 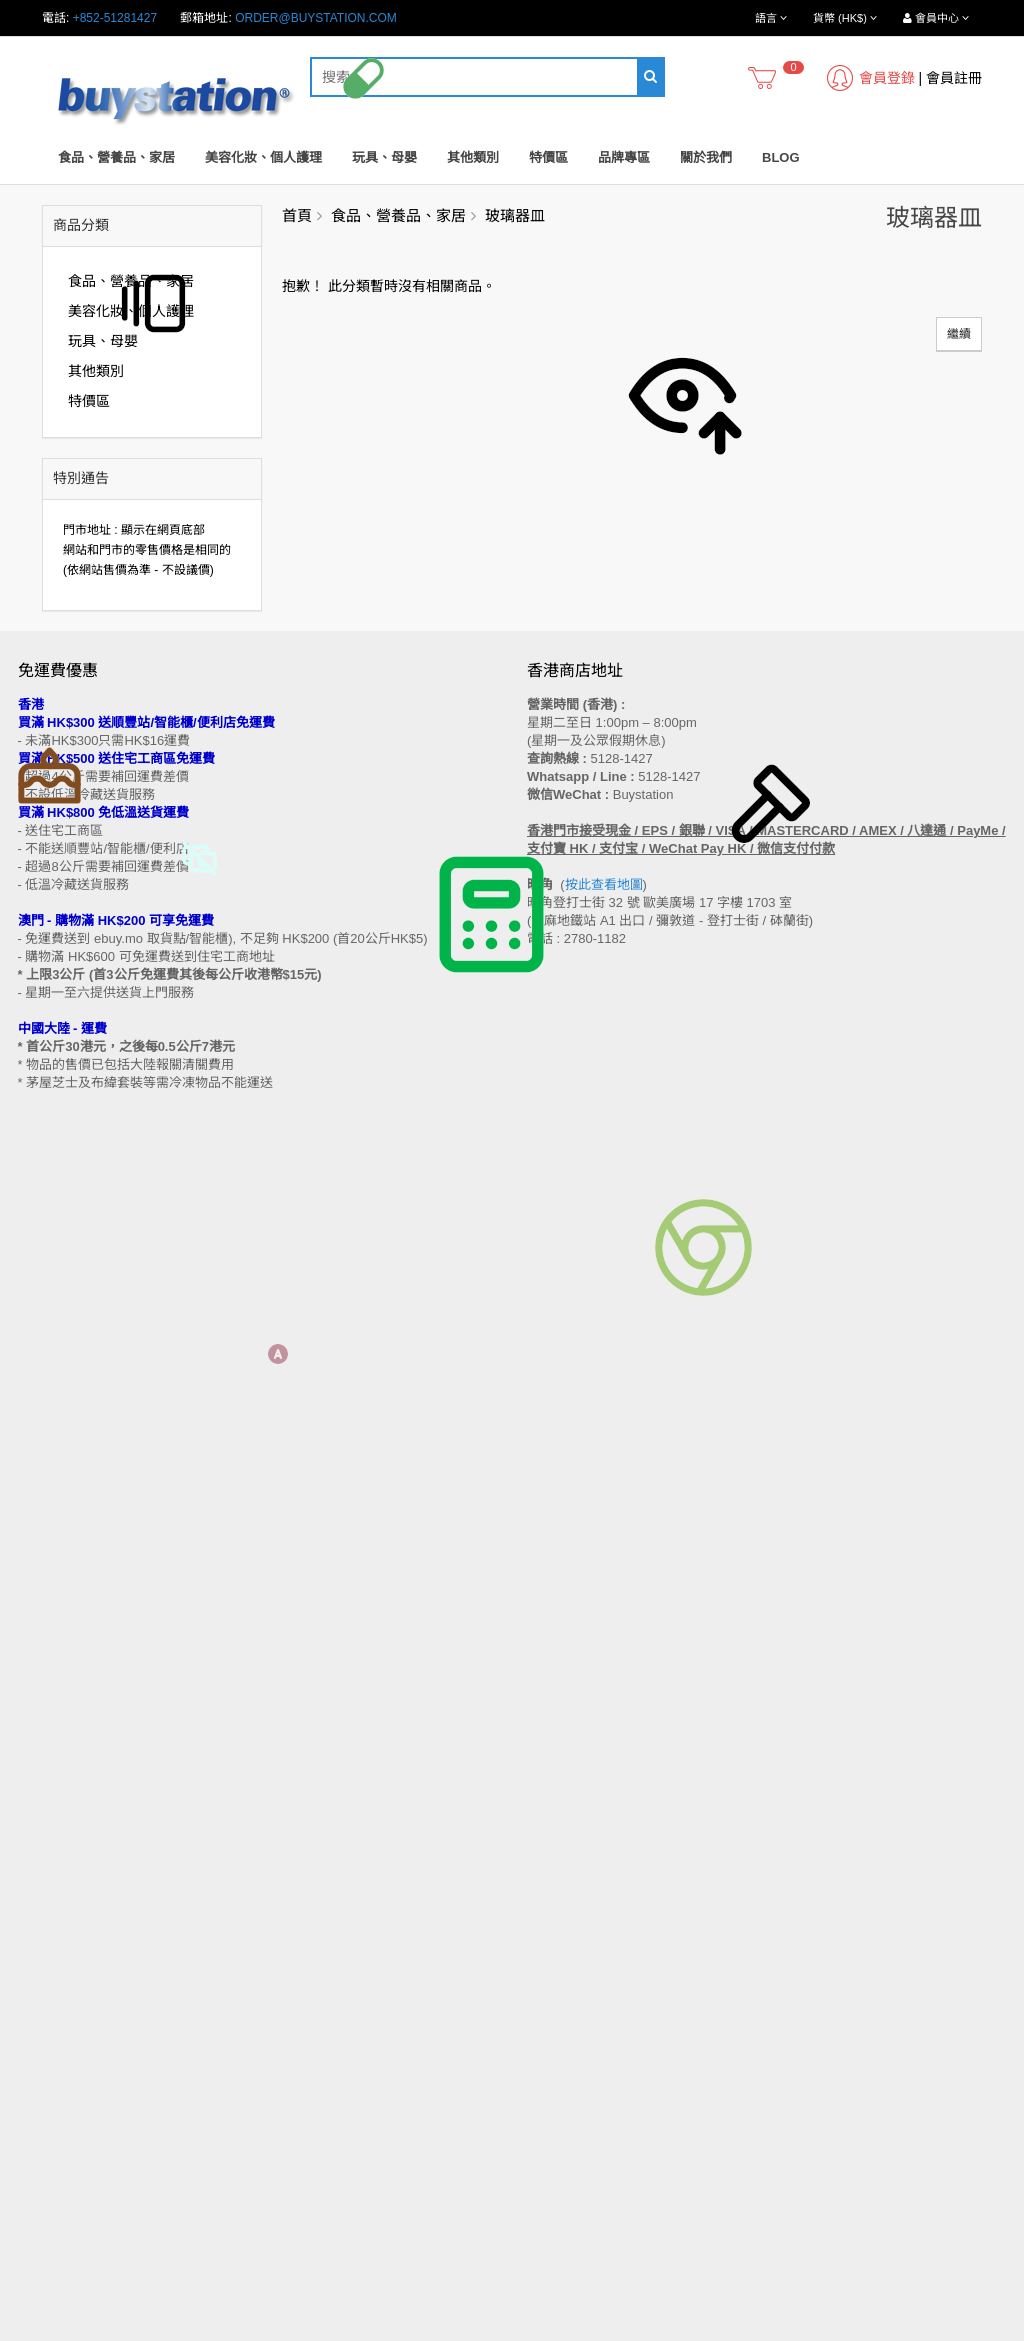 I want to click on access tools or settings, so click(x=770, y=803).